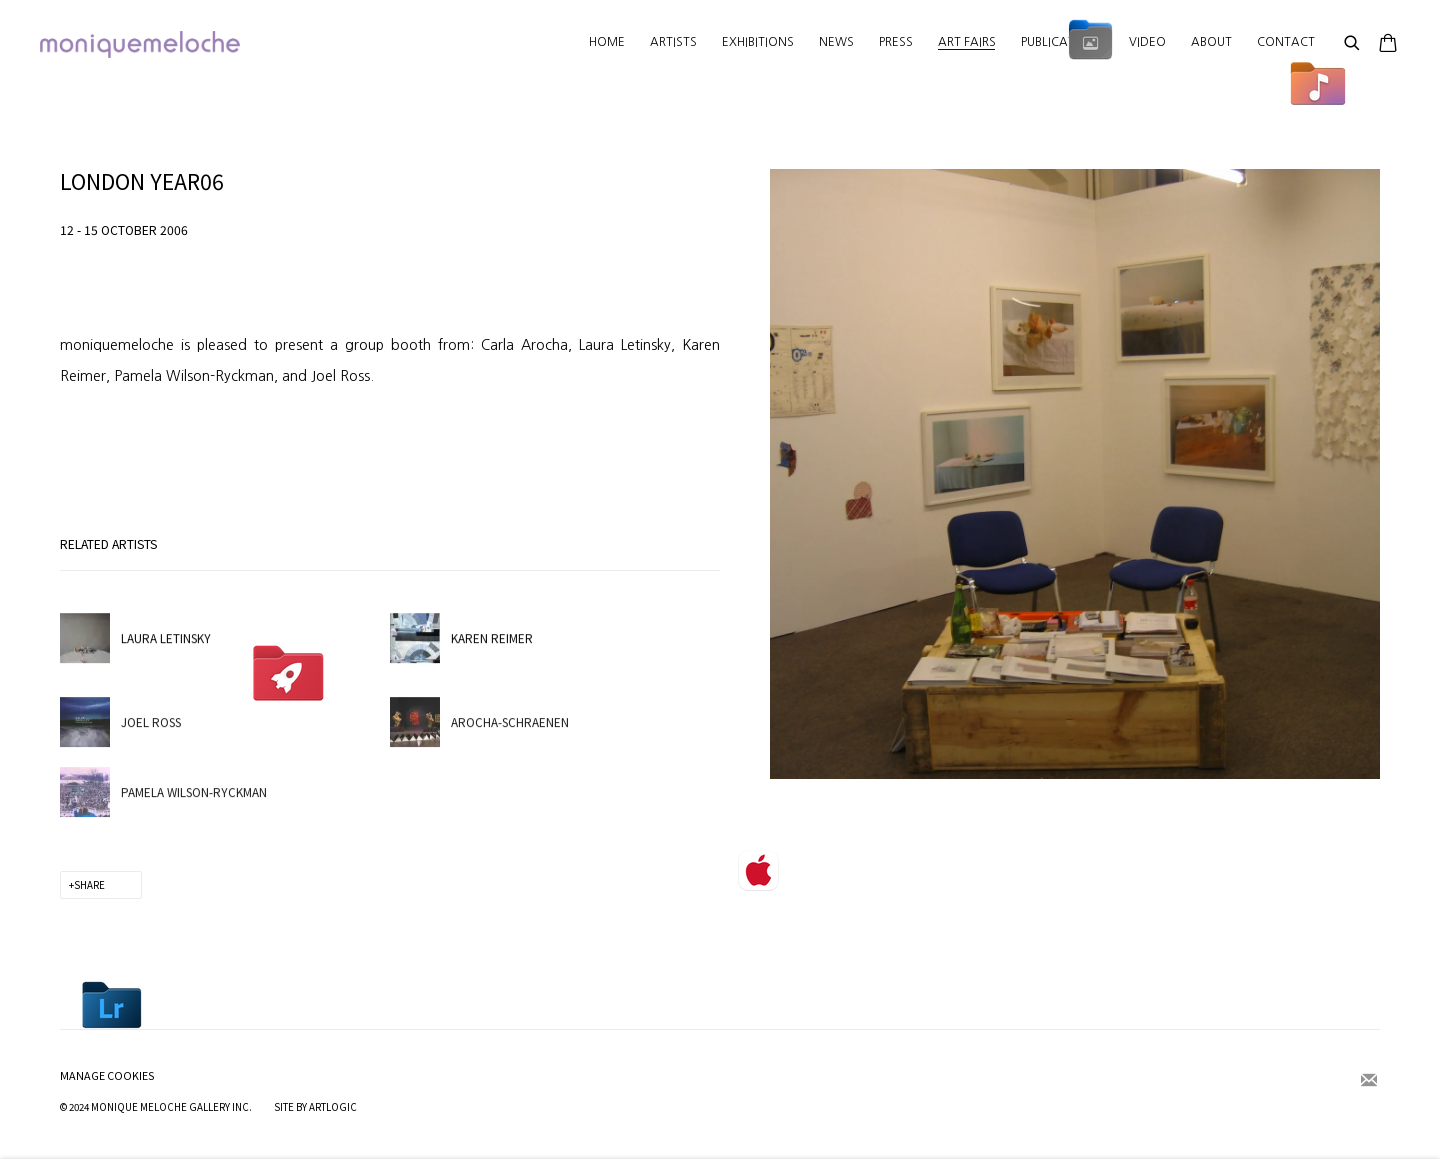 This screenshot has height=1159, width=1440. I want to click on open folder containing launch or startup files, so click(288, 675).